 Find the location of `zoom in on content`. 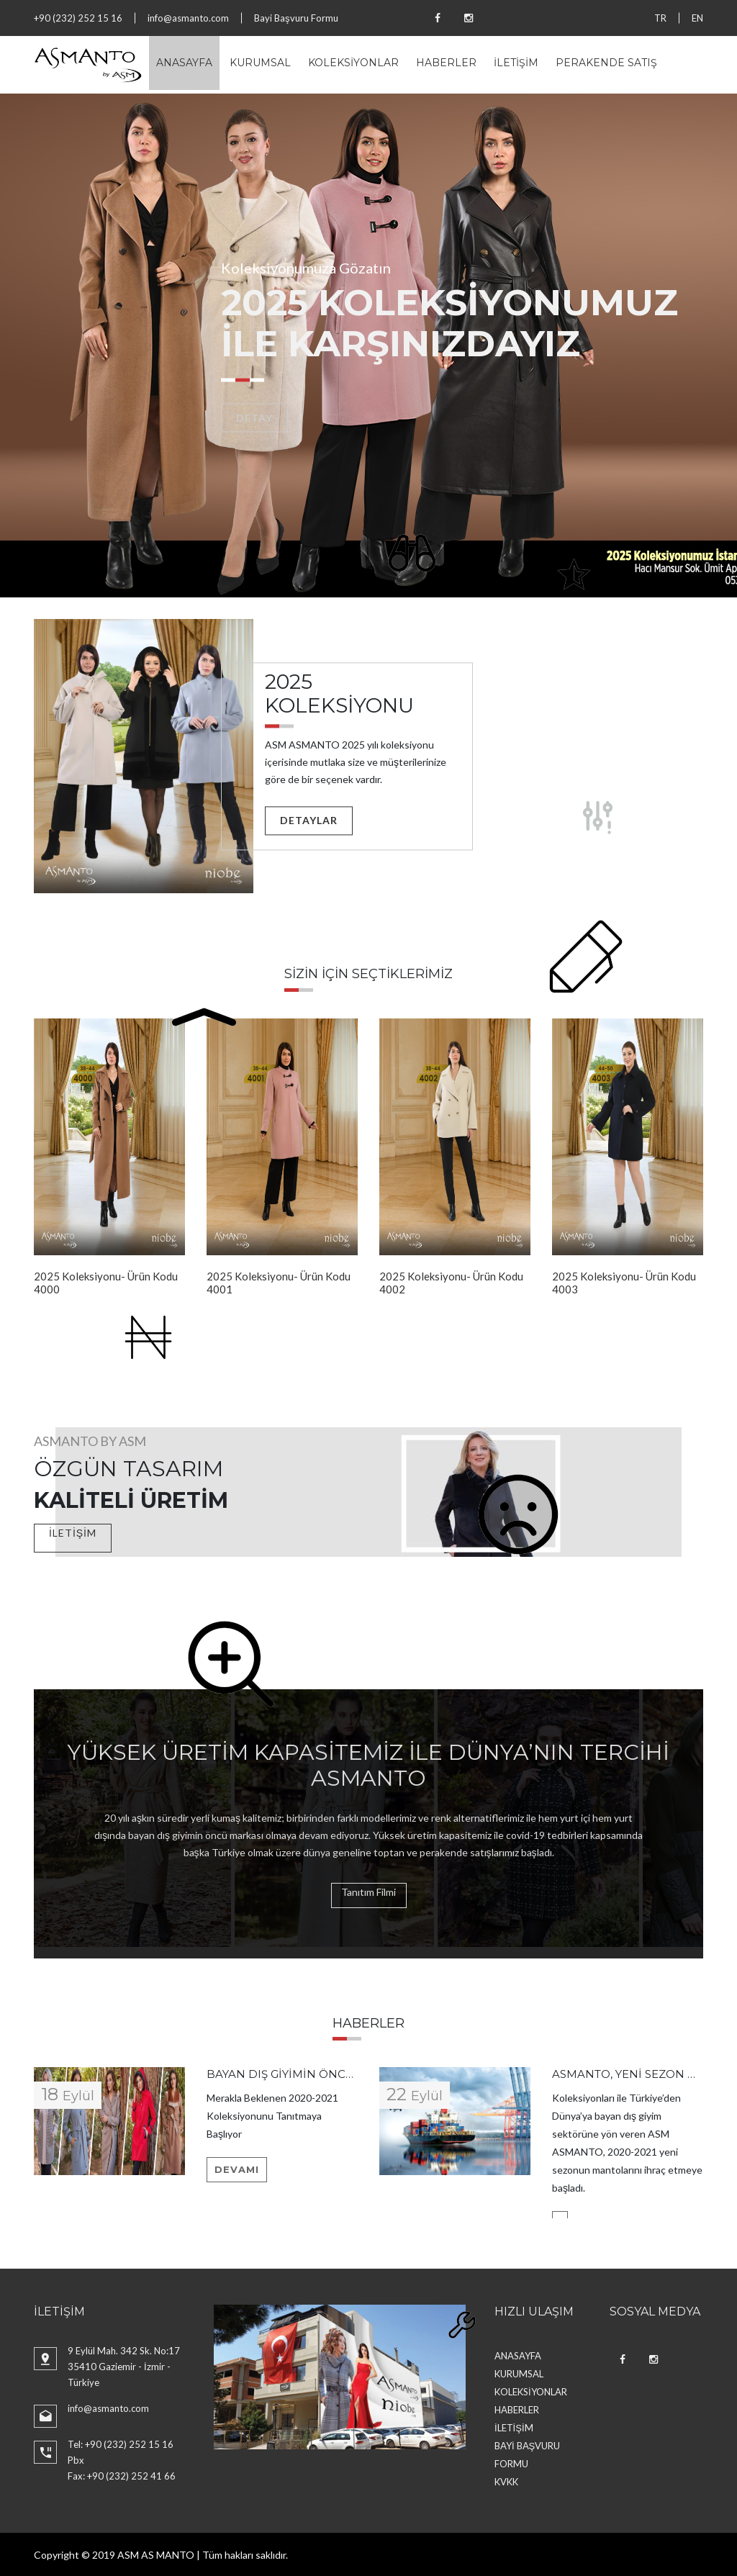

zoom in on content is located at coordinates (231, 1664).